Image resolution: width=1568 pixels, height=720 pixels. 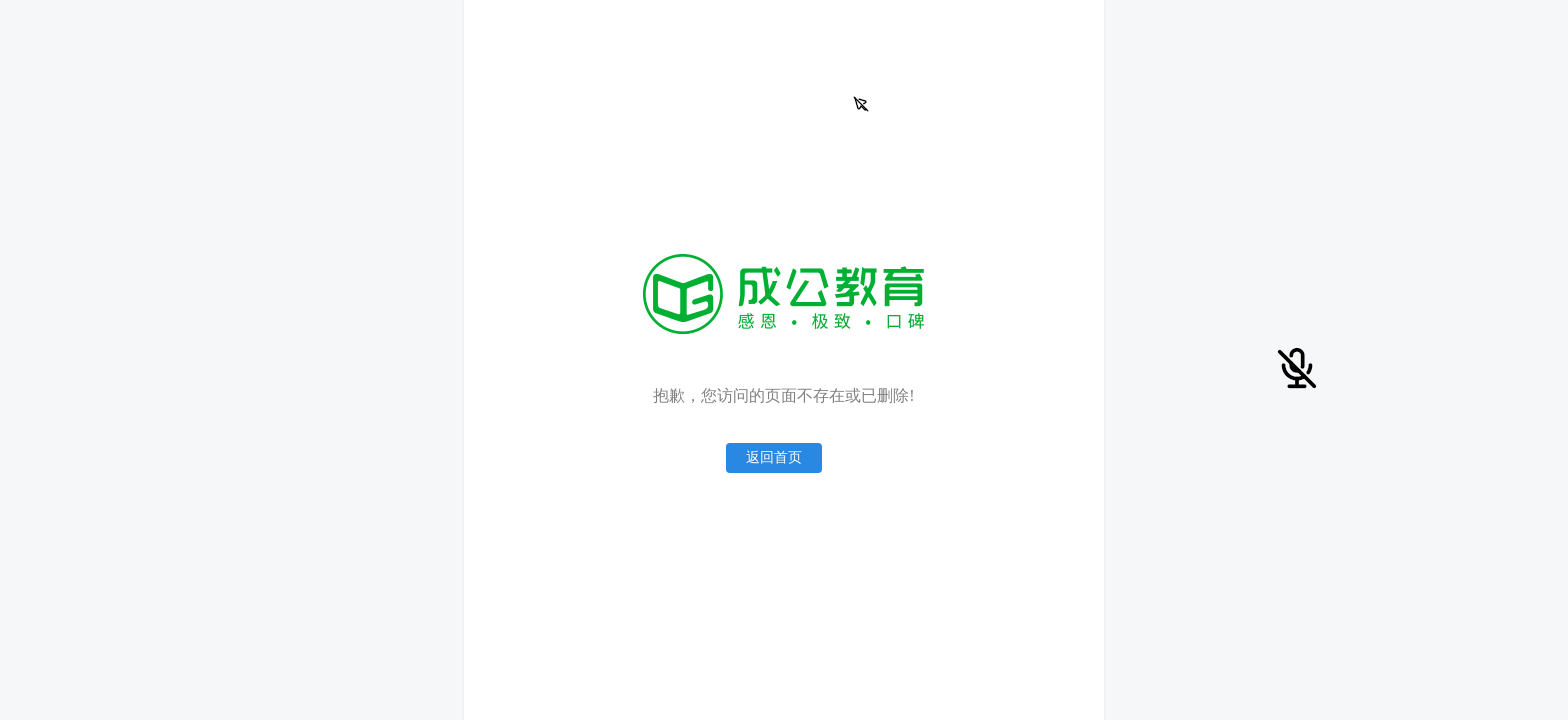 I want to click on cursor or pointer interaction disabled, so click(x=861, y=104).